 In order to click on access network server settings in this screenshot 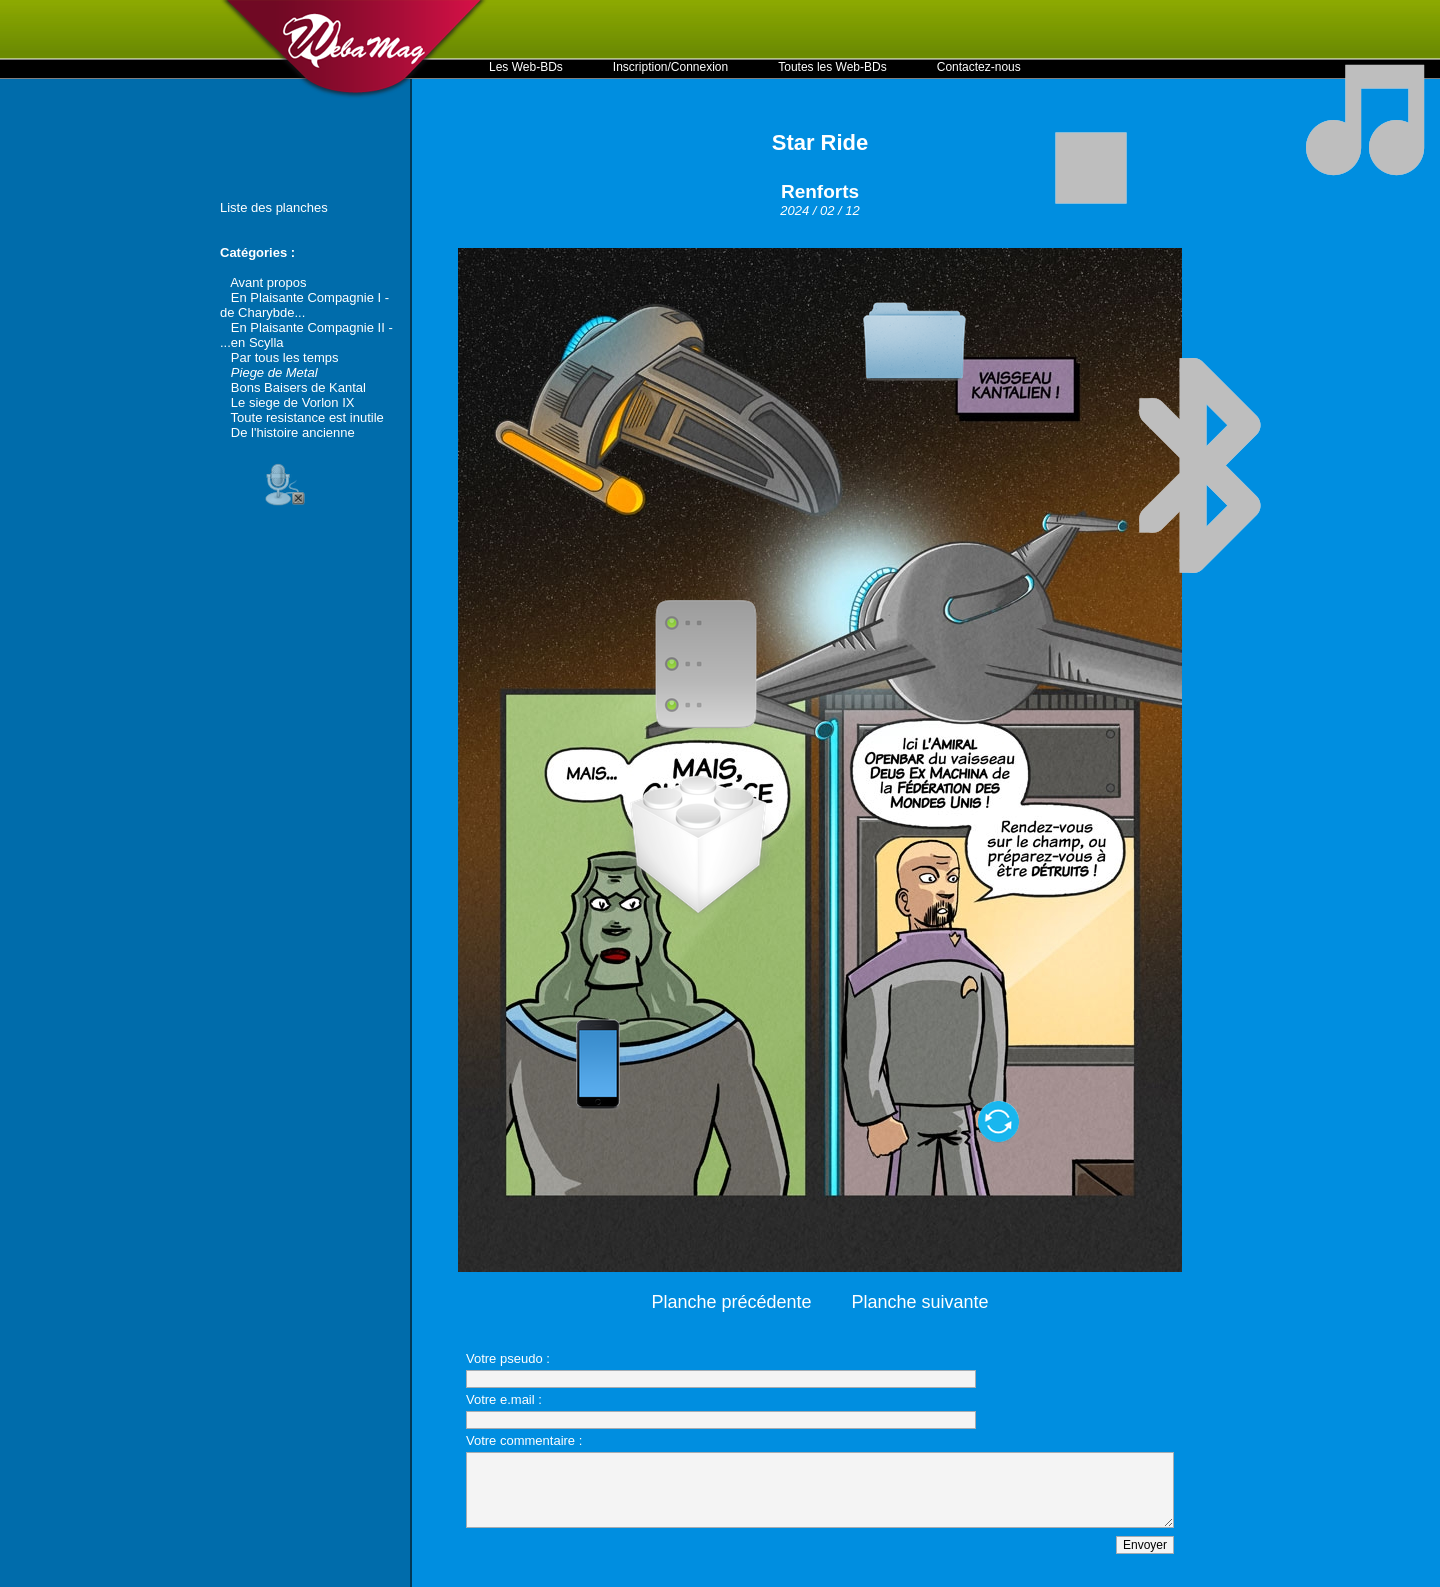, I will do `click(706, 664)`.